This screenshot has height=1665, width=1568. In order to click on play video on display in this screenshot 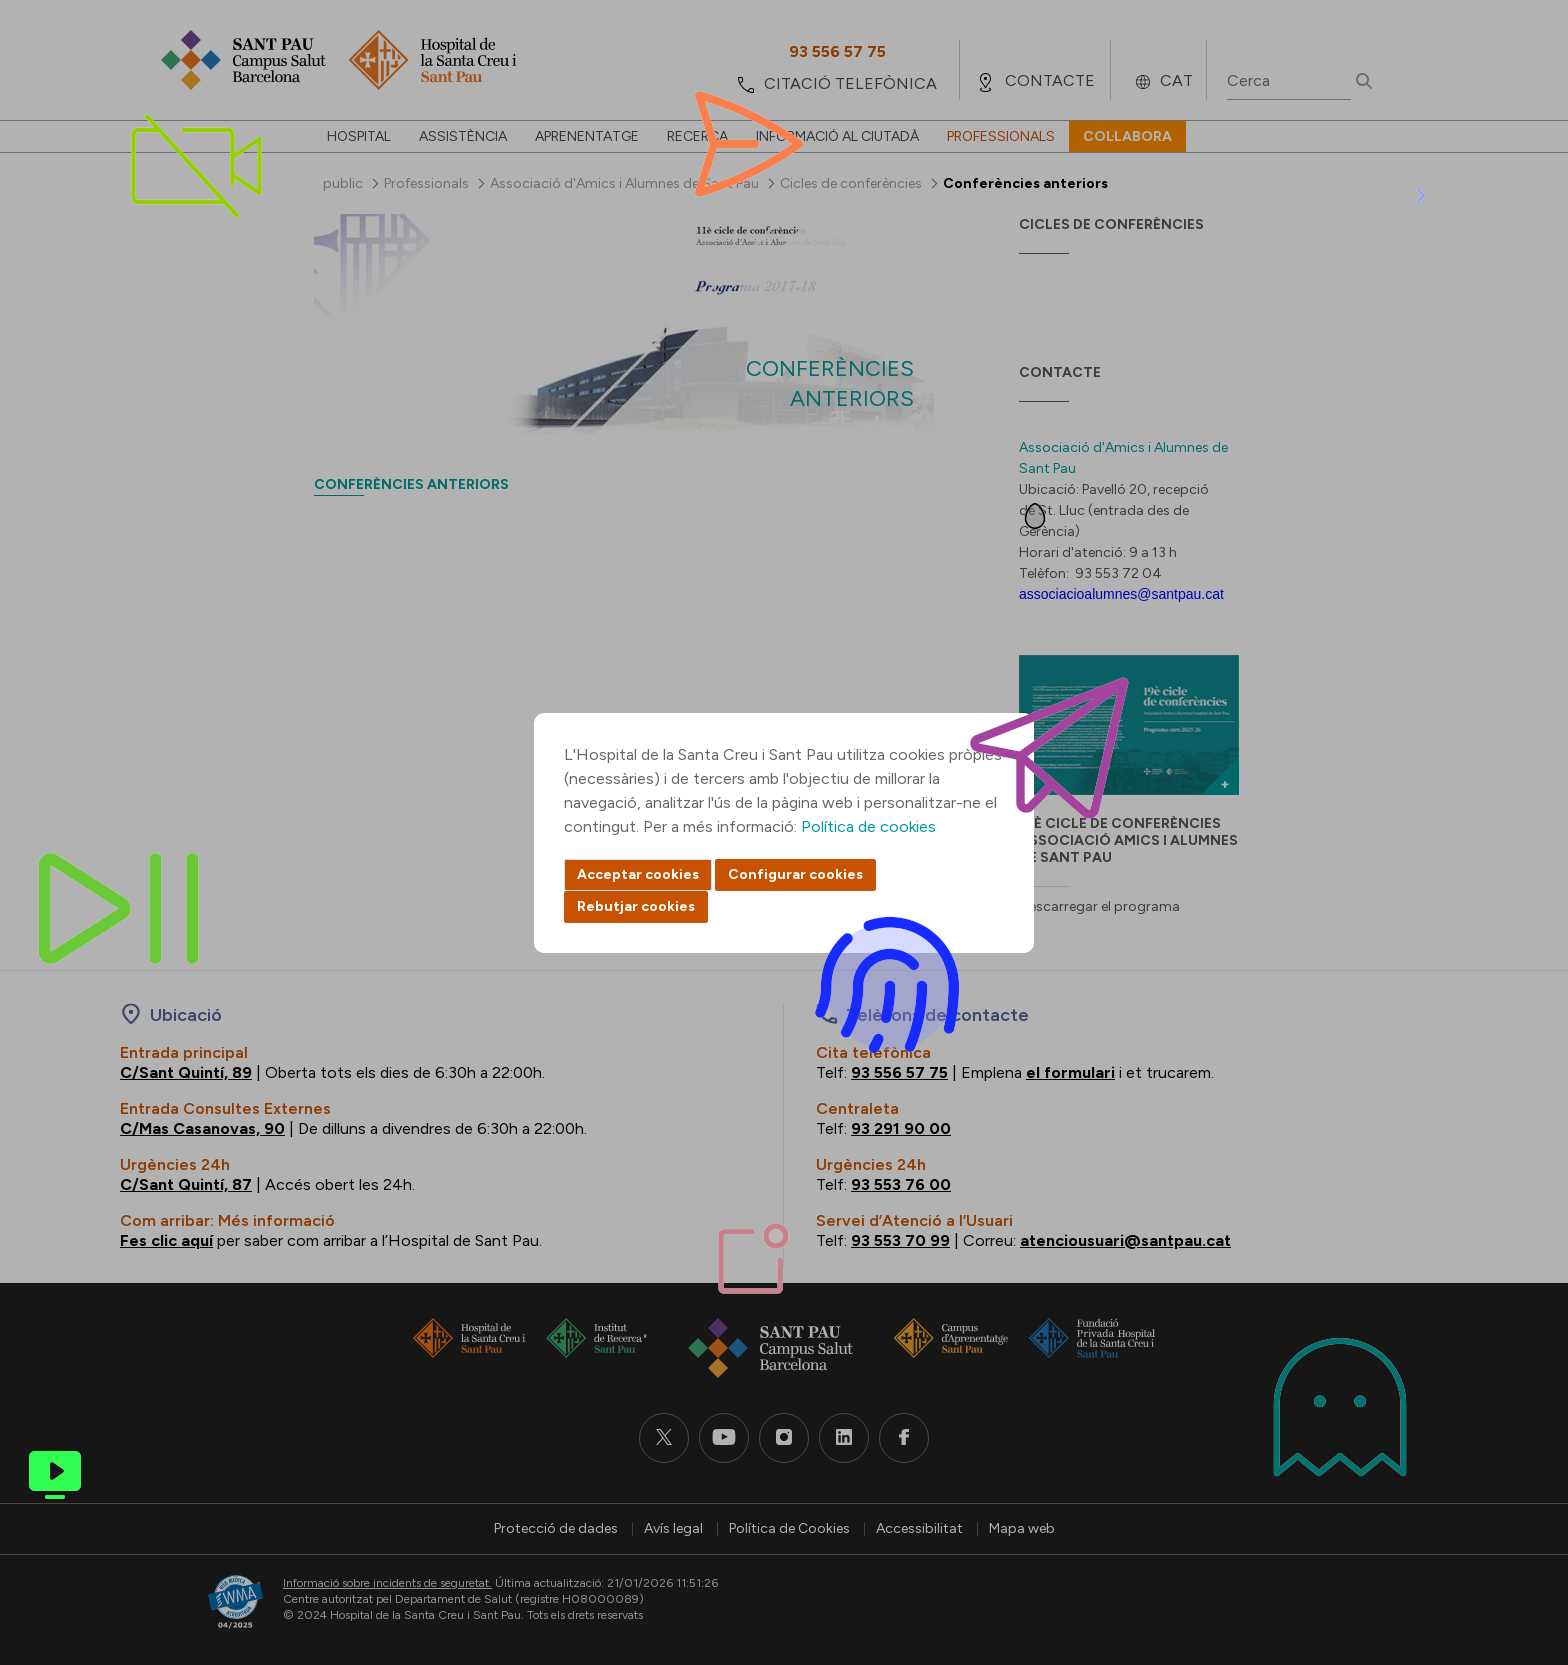, I will do `click(55, 1473)`.